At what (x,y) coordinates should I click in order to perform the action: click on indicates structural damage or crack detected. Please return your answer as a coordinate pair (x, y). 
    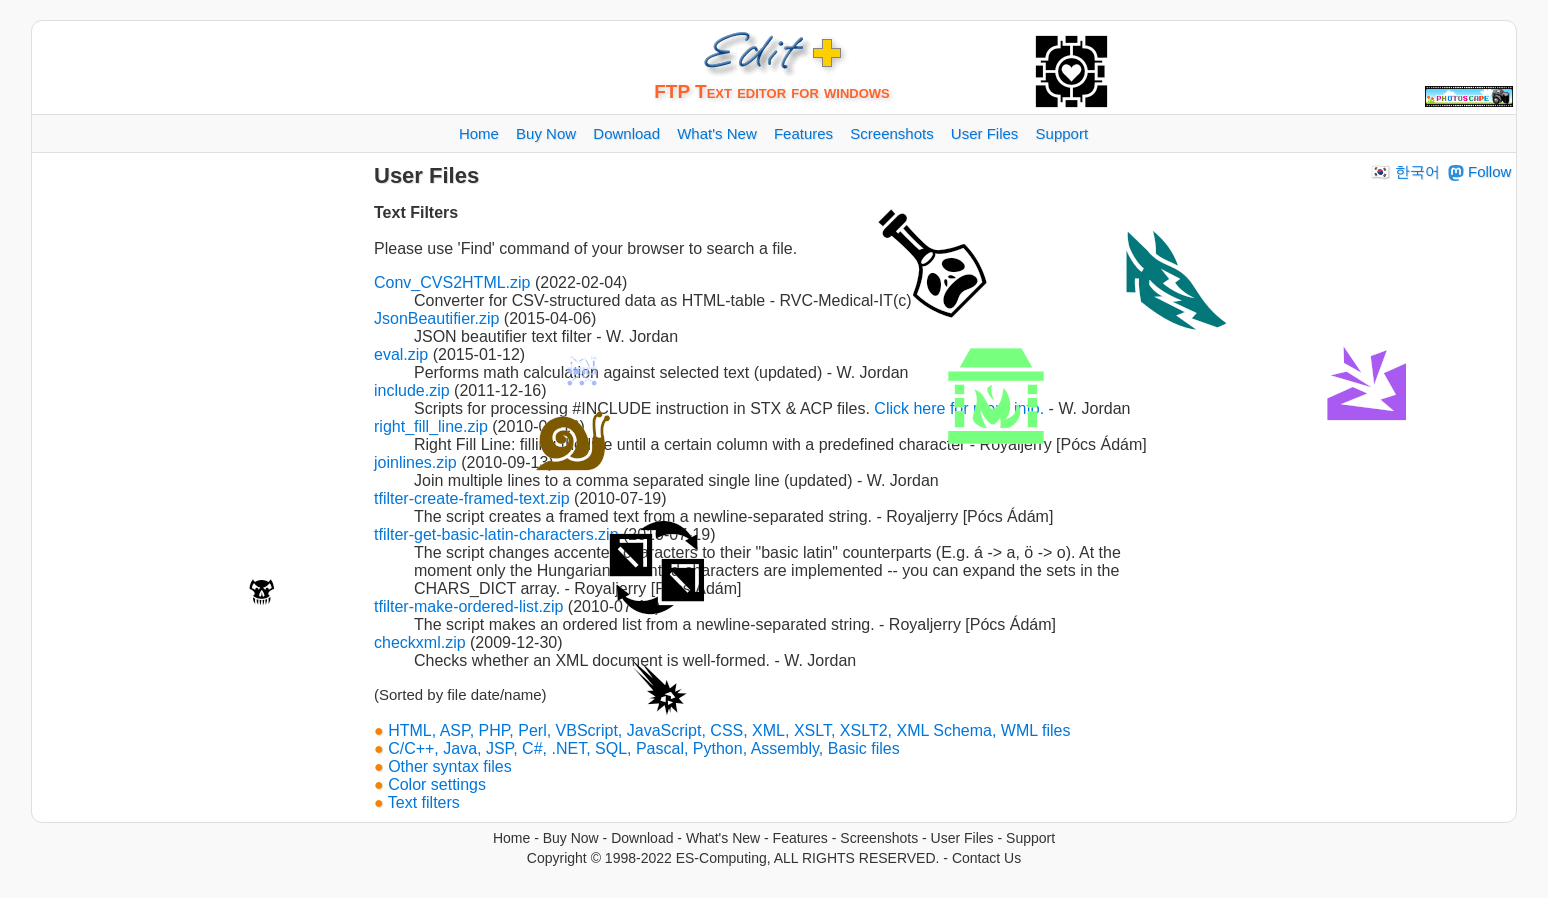
    Looking at the image, I should click on (1366, 380).